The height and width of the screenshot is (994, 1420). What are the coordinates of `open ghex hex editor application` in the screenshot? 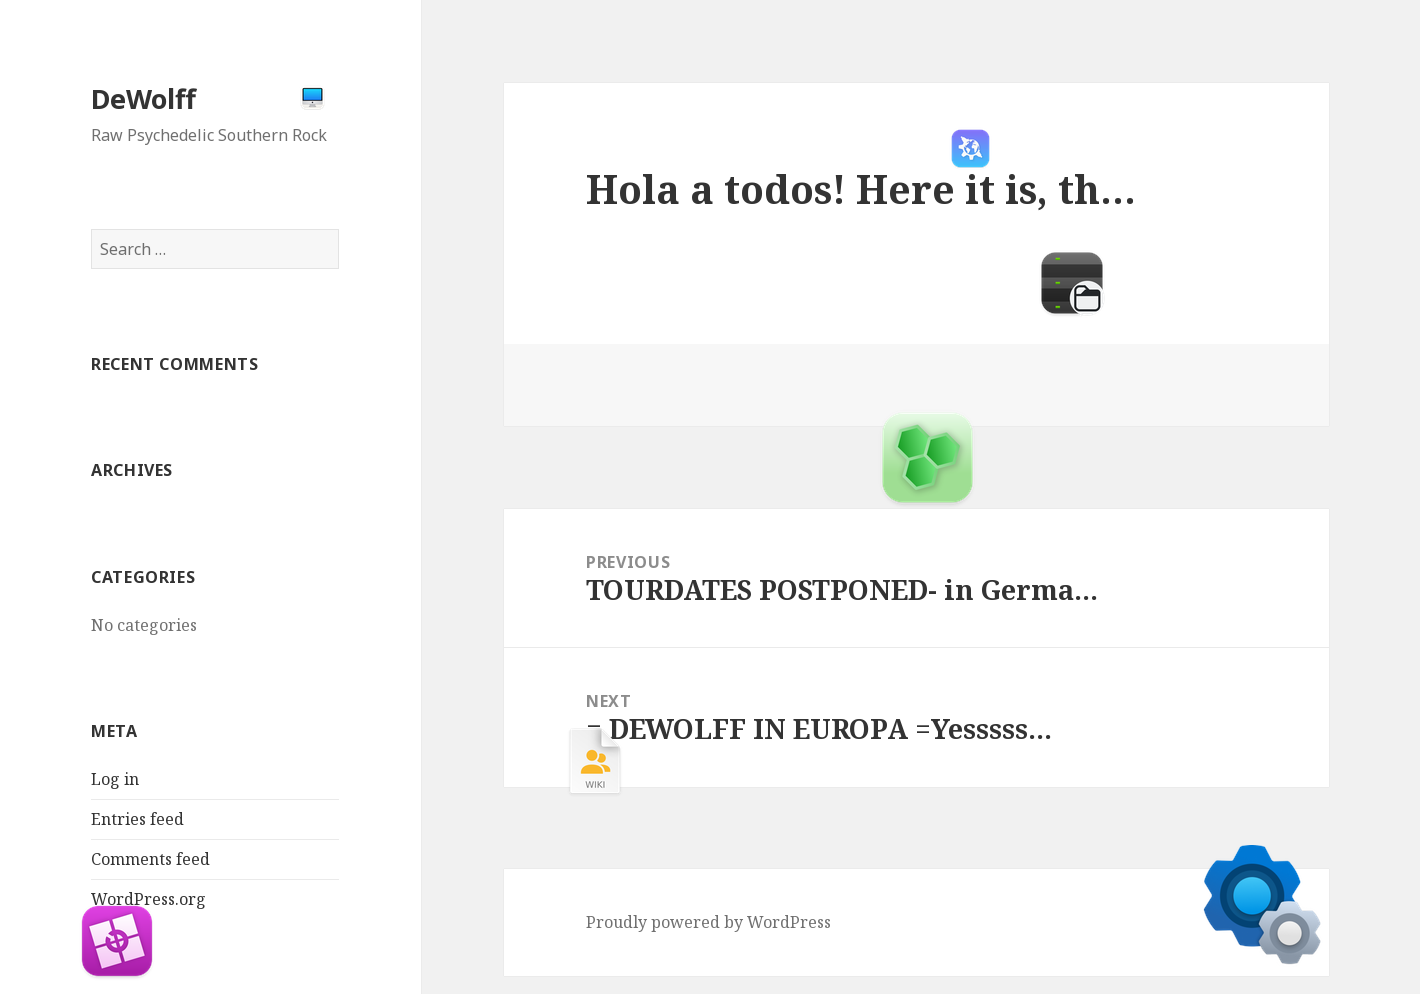 It's located at (927, 457).